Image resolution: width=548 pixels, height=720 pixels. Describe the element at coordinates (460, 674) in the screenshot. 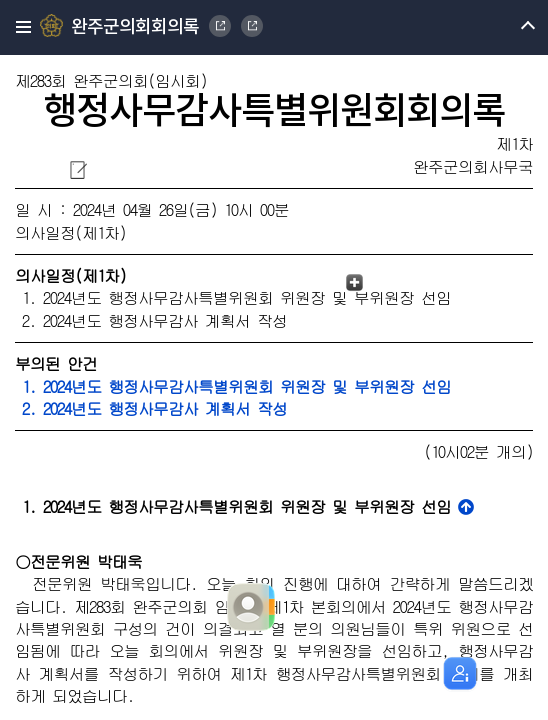

I see `open user account preferences` at that location.